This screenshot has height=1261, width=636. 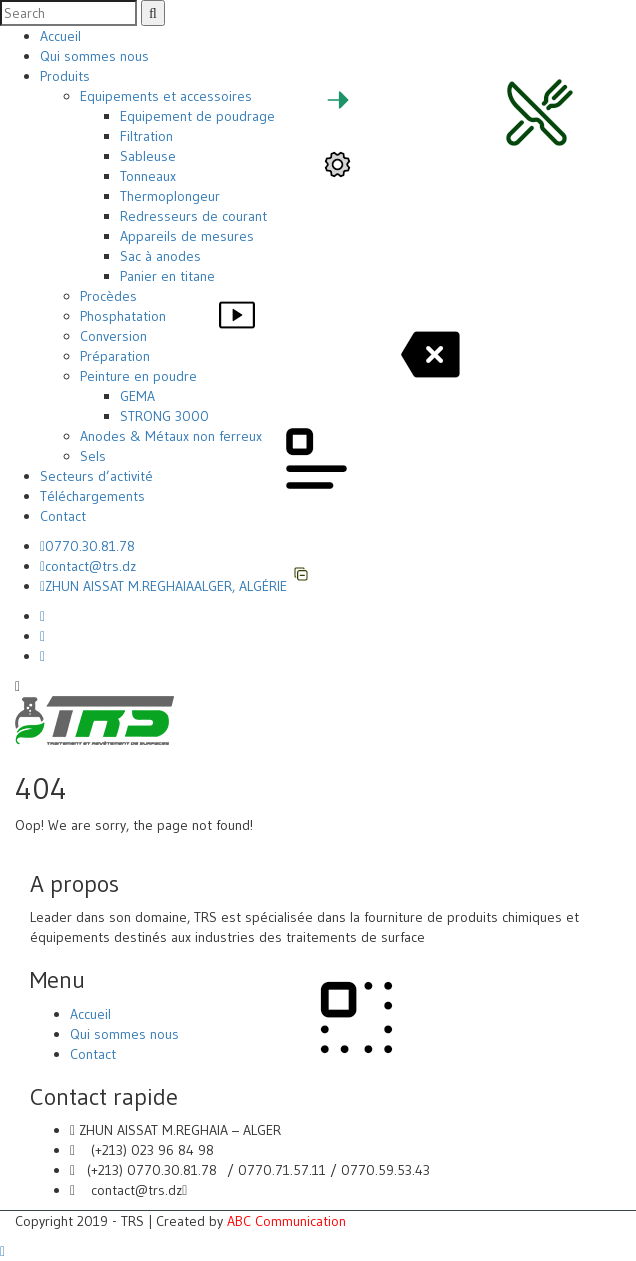 What do you see at coordinates (237, 315) in the screenshot?
I see `play a video` at bounding box center [237, 315].